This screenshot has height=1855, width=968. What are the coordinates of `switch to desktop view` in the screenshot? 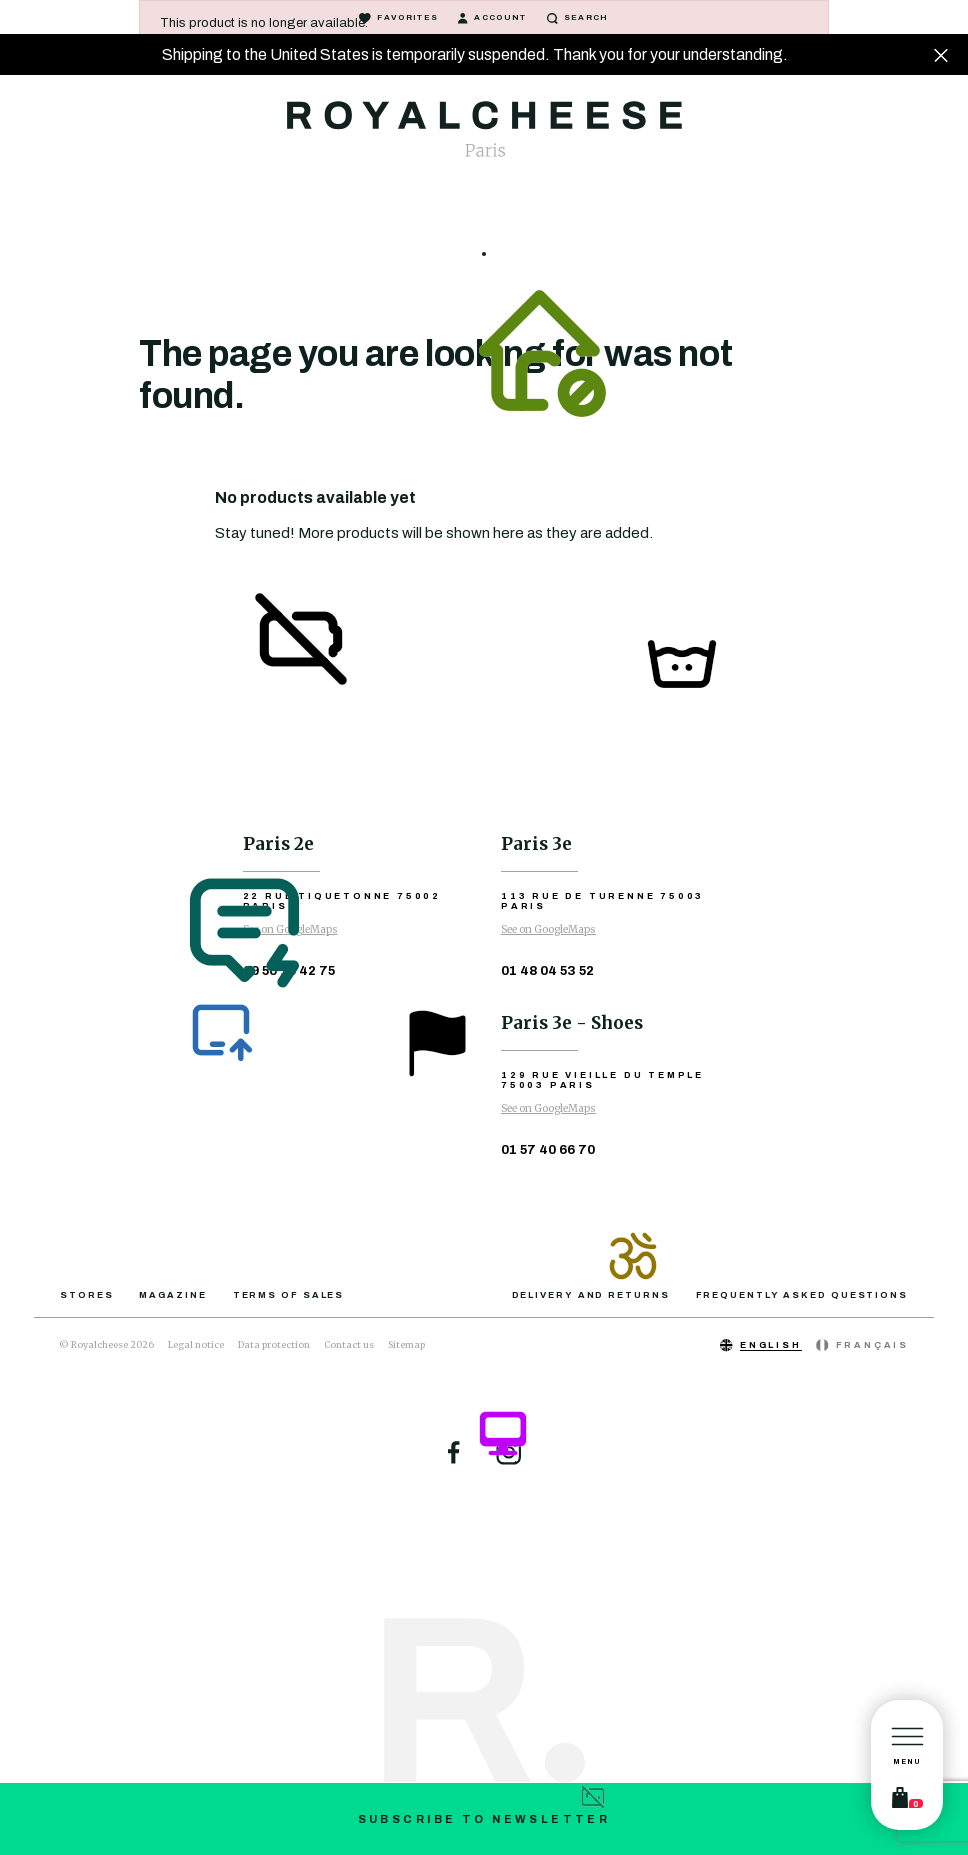 It's located at (503, 1432).